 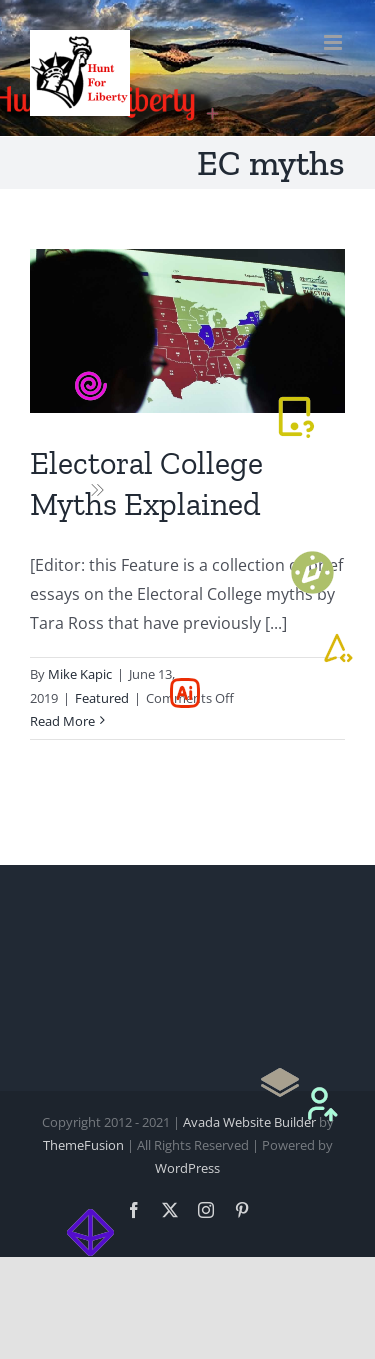 I want to click on access navigation or directions, so click(x=312, y=572).